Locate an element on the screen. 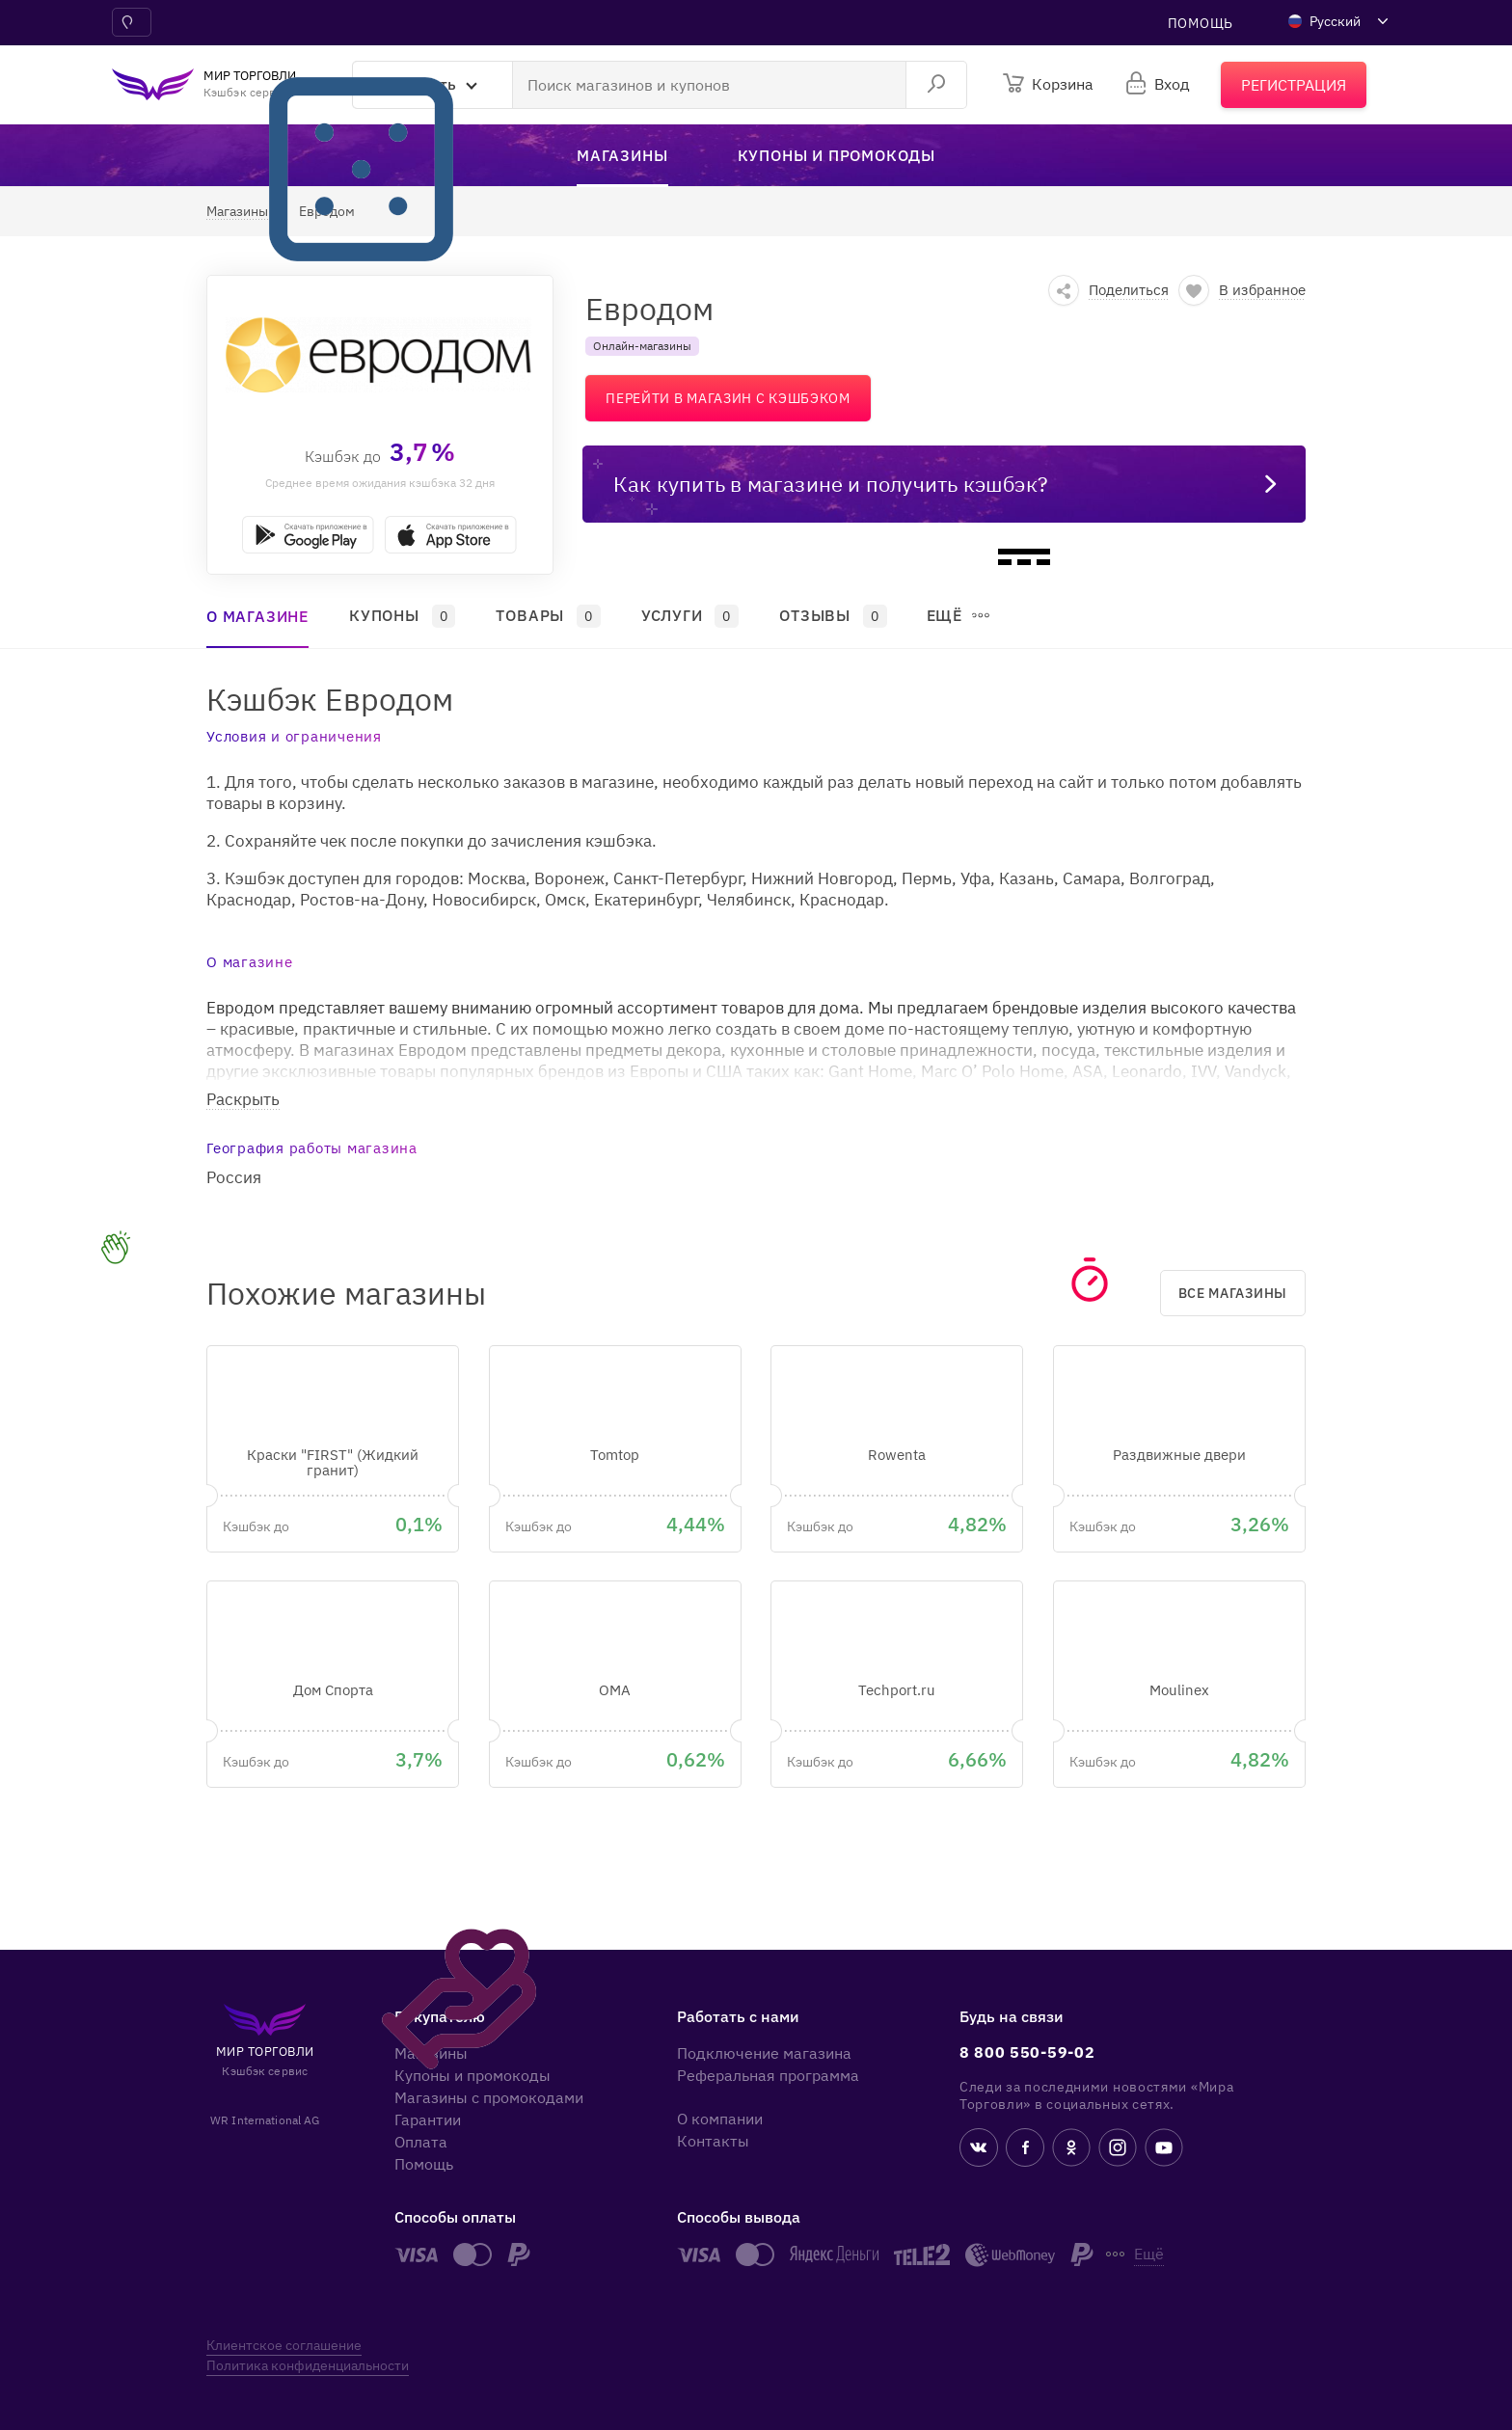  applaud or show appreciation for content is located at coordinates (115, 1247).